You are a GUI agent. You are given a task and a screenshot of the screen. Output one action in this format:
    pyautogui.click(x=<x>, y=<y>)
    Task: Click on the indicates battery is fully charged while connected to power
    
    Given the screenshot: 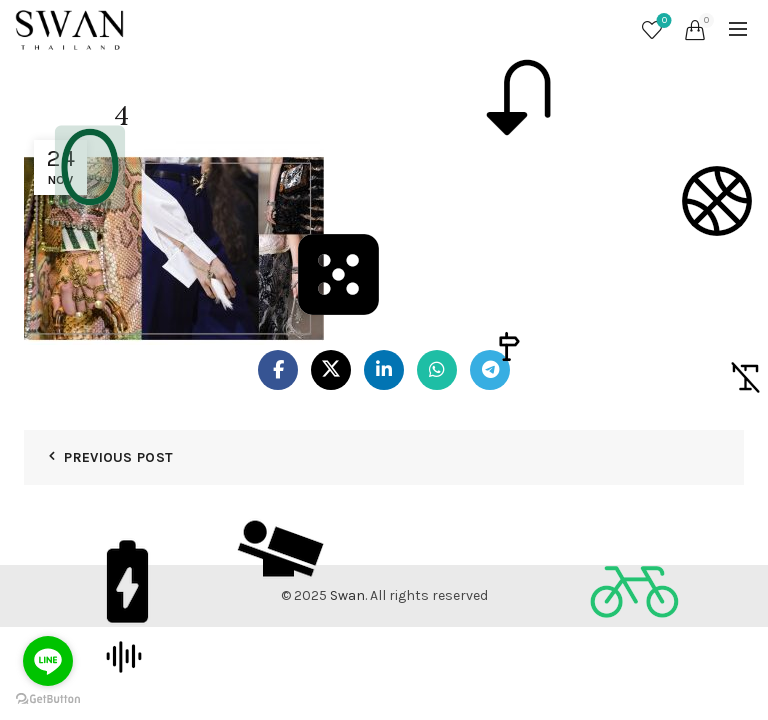 What is the action you would take?
    pyautogui.click(x=127, y=581)
    